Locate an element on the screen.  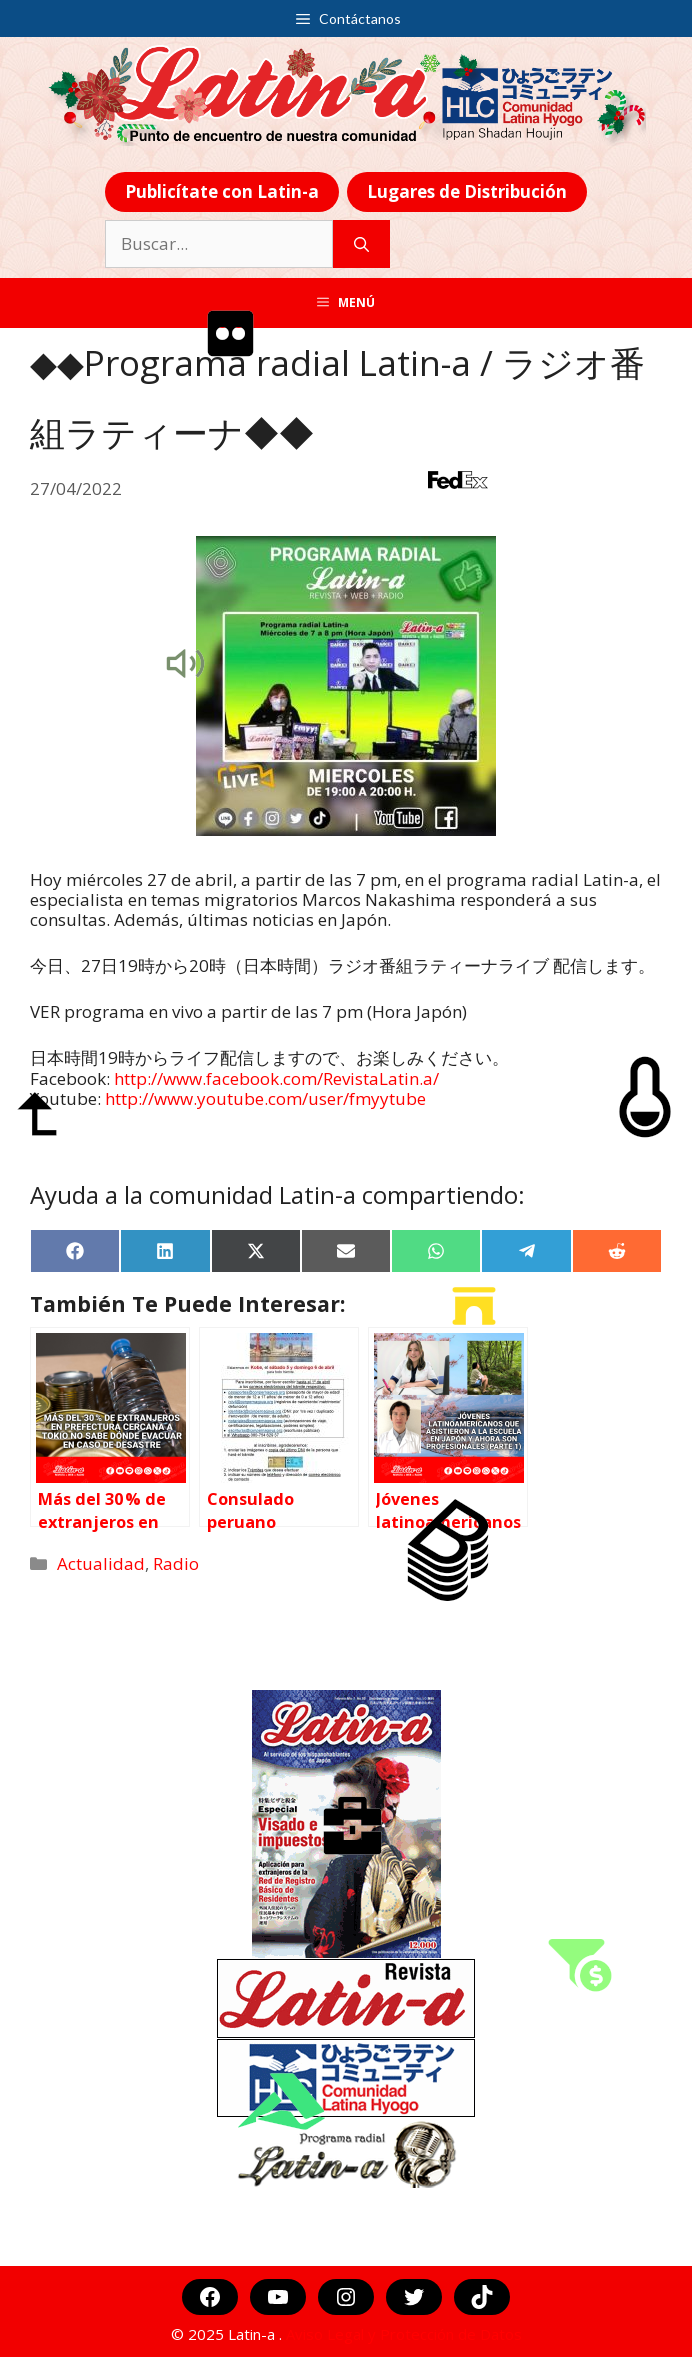
access work or business documents is located at coordinates (352, 1828).